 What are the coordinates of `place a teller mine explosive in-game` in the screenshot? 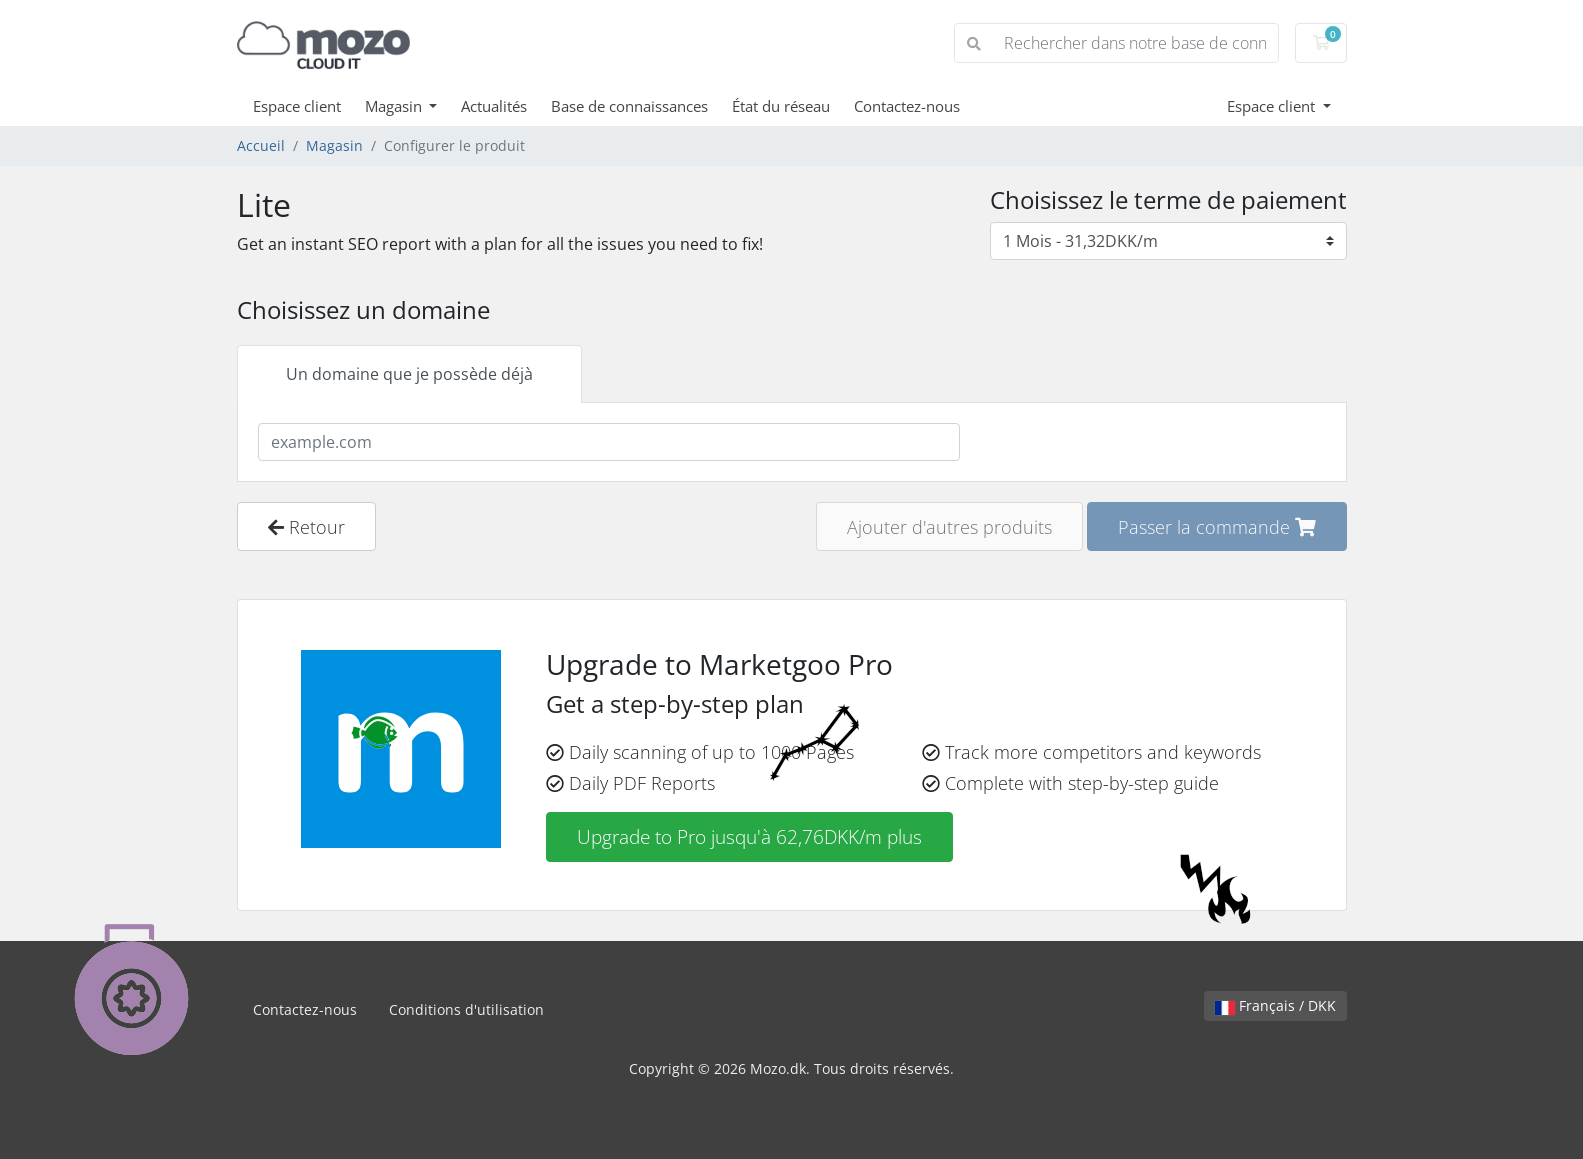 It's located at (131, 989).